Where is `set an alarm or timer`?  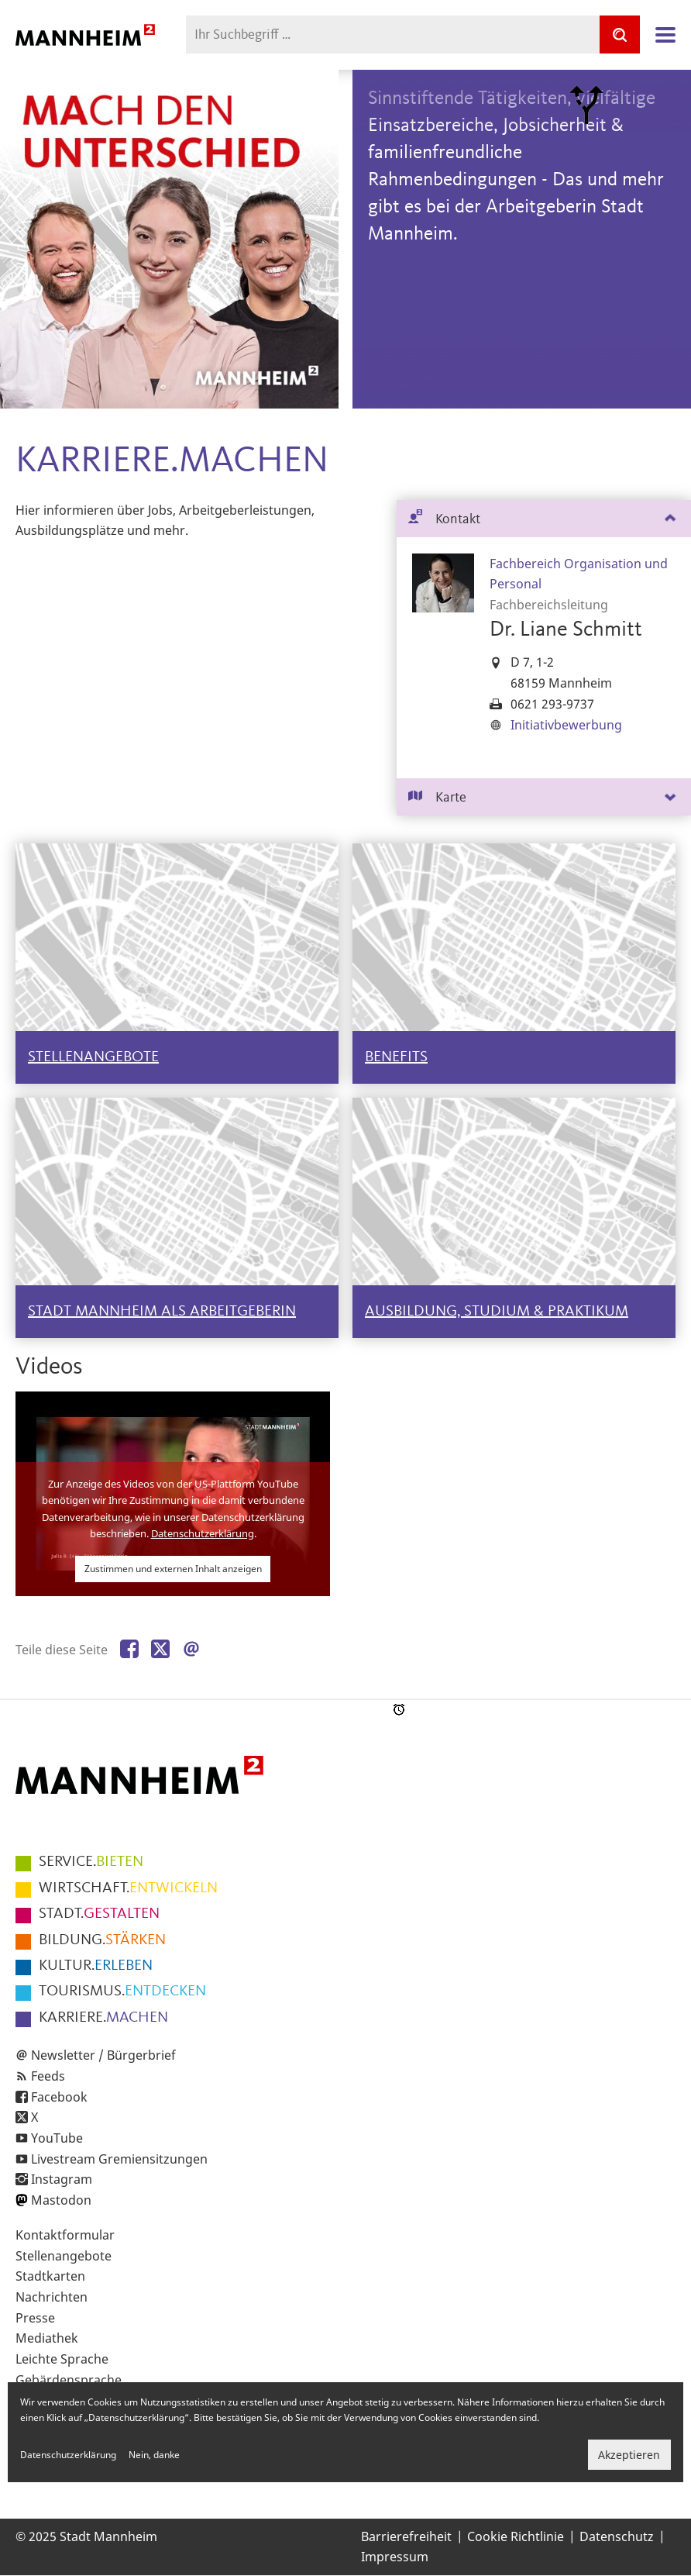
set an alarm or timer is located at coordinates (399, 1709).